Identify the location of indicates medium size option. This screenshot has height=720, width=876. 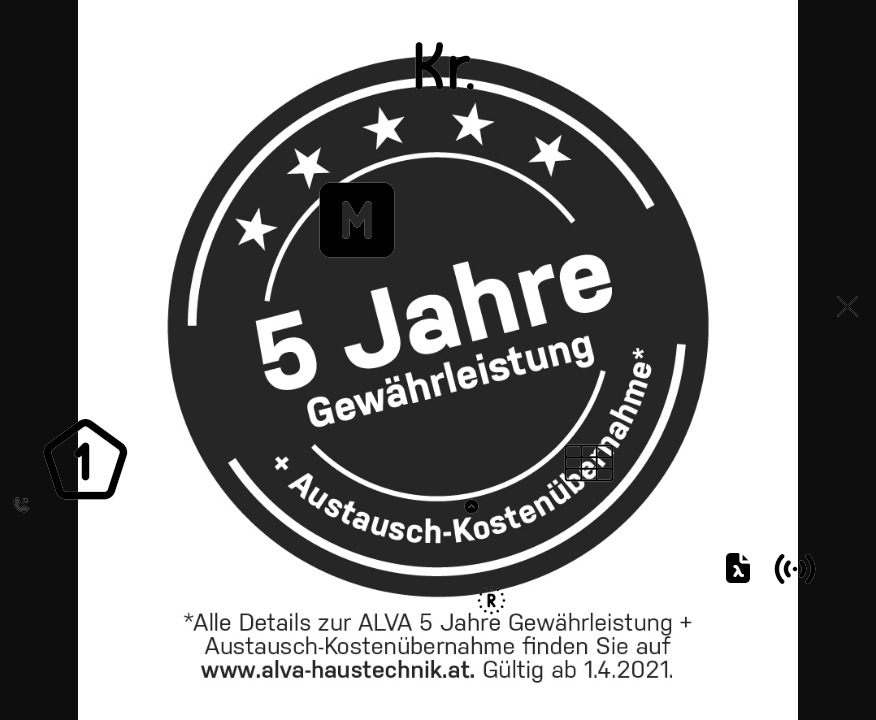
(357, 220).